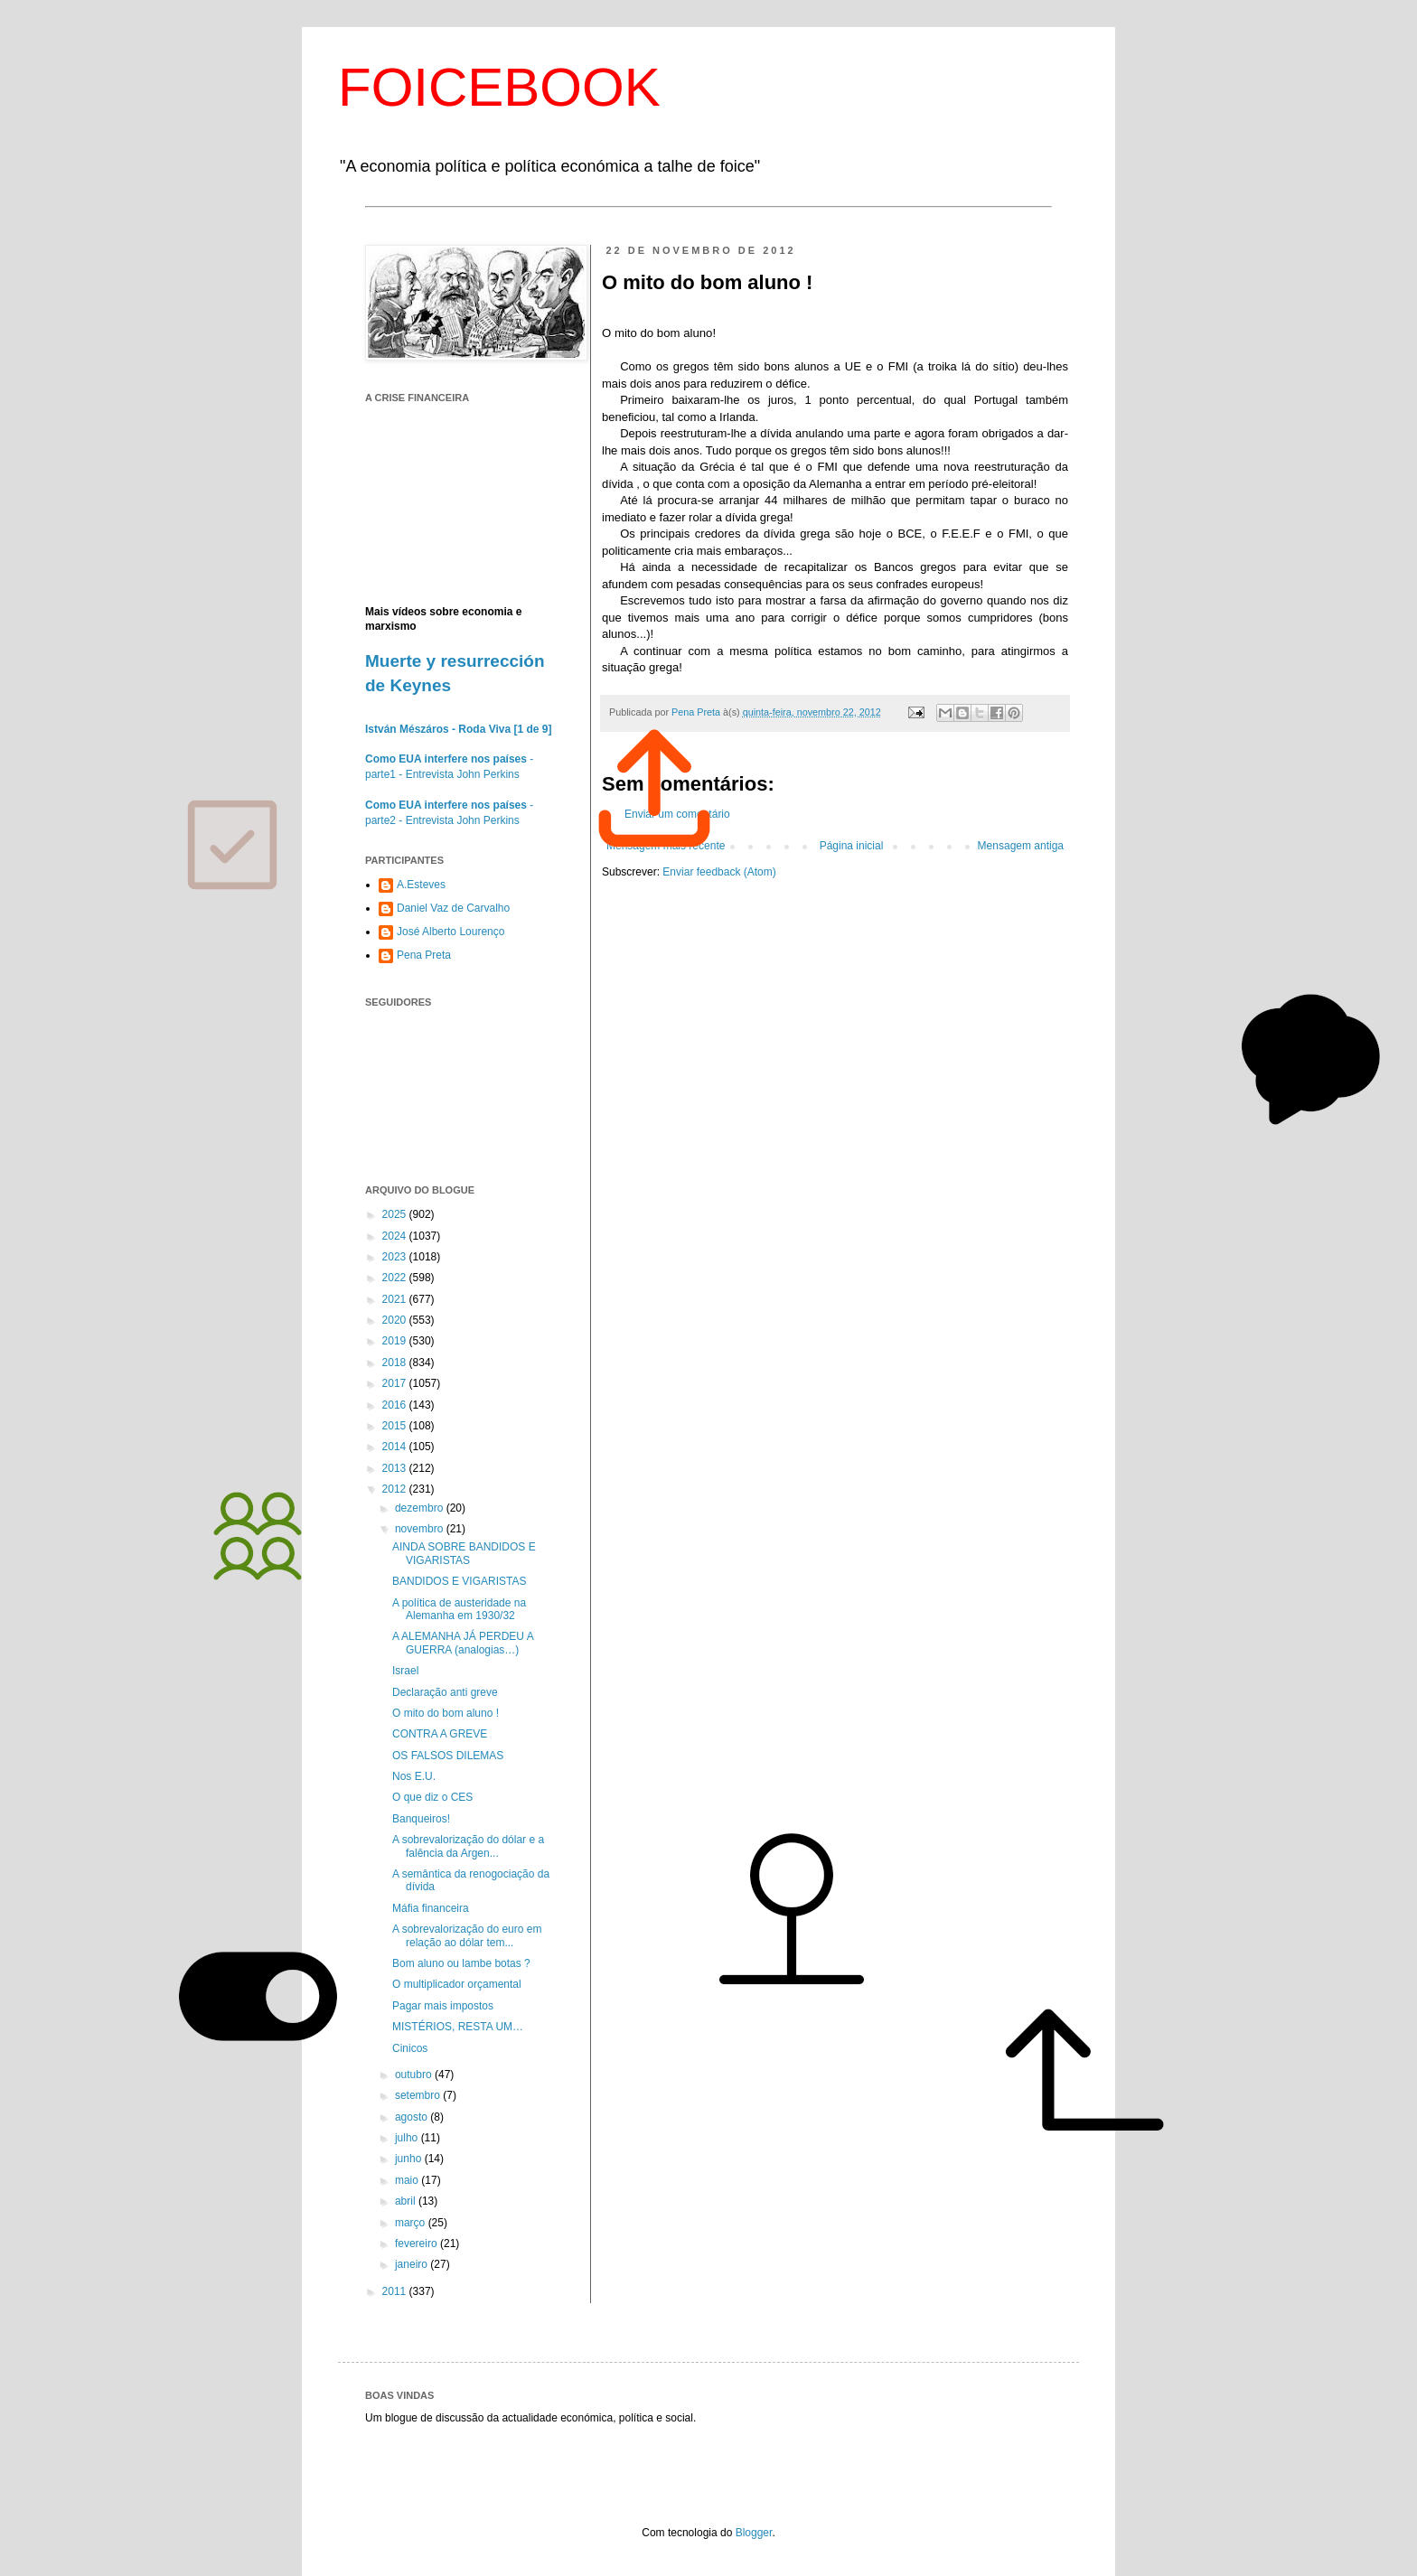 The width and height of the screenshot is (1417, 2576). Describe the element at coordinates (1078, 2075) in the screenshot. I see `go back and up to previous level` at that location.